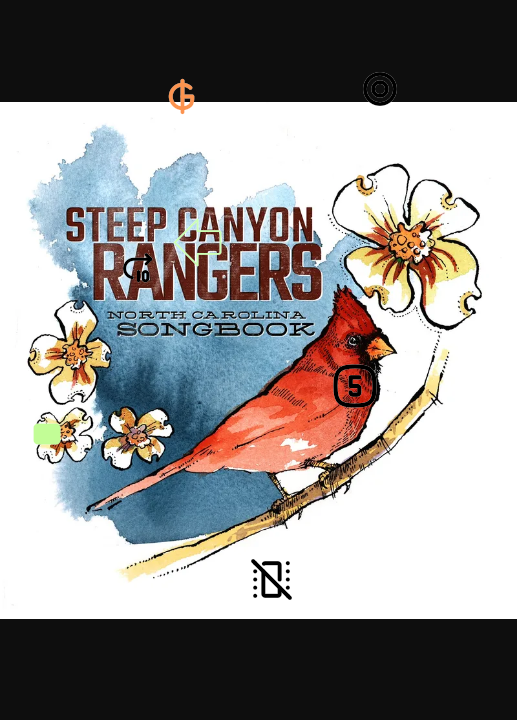 Image resolution: width=517 pixels, height=720 pixels. Describe the element at coordinates (182, 96) in the screenshot. I see `indicates paraguayan guaraní currency` at that location.